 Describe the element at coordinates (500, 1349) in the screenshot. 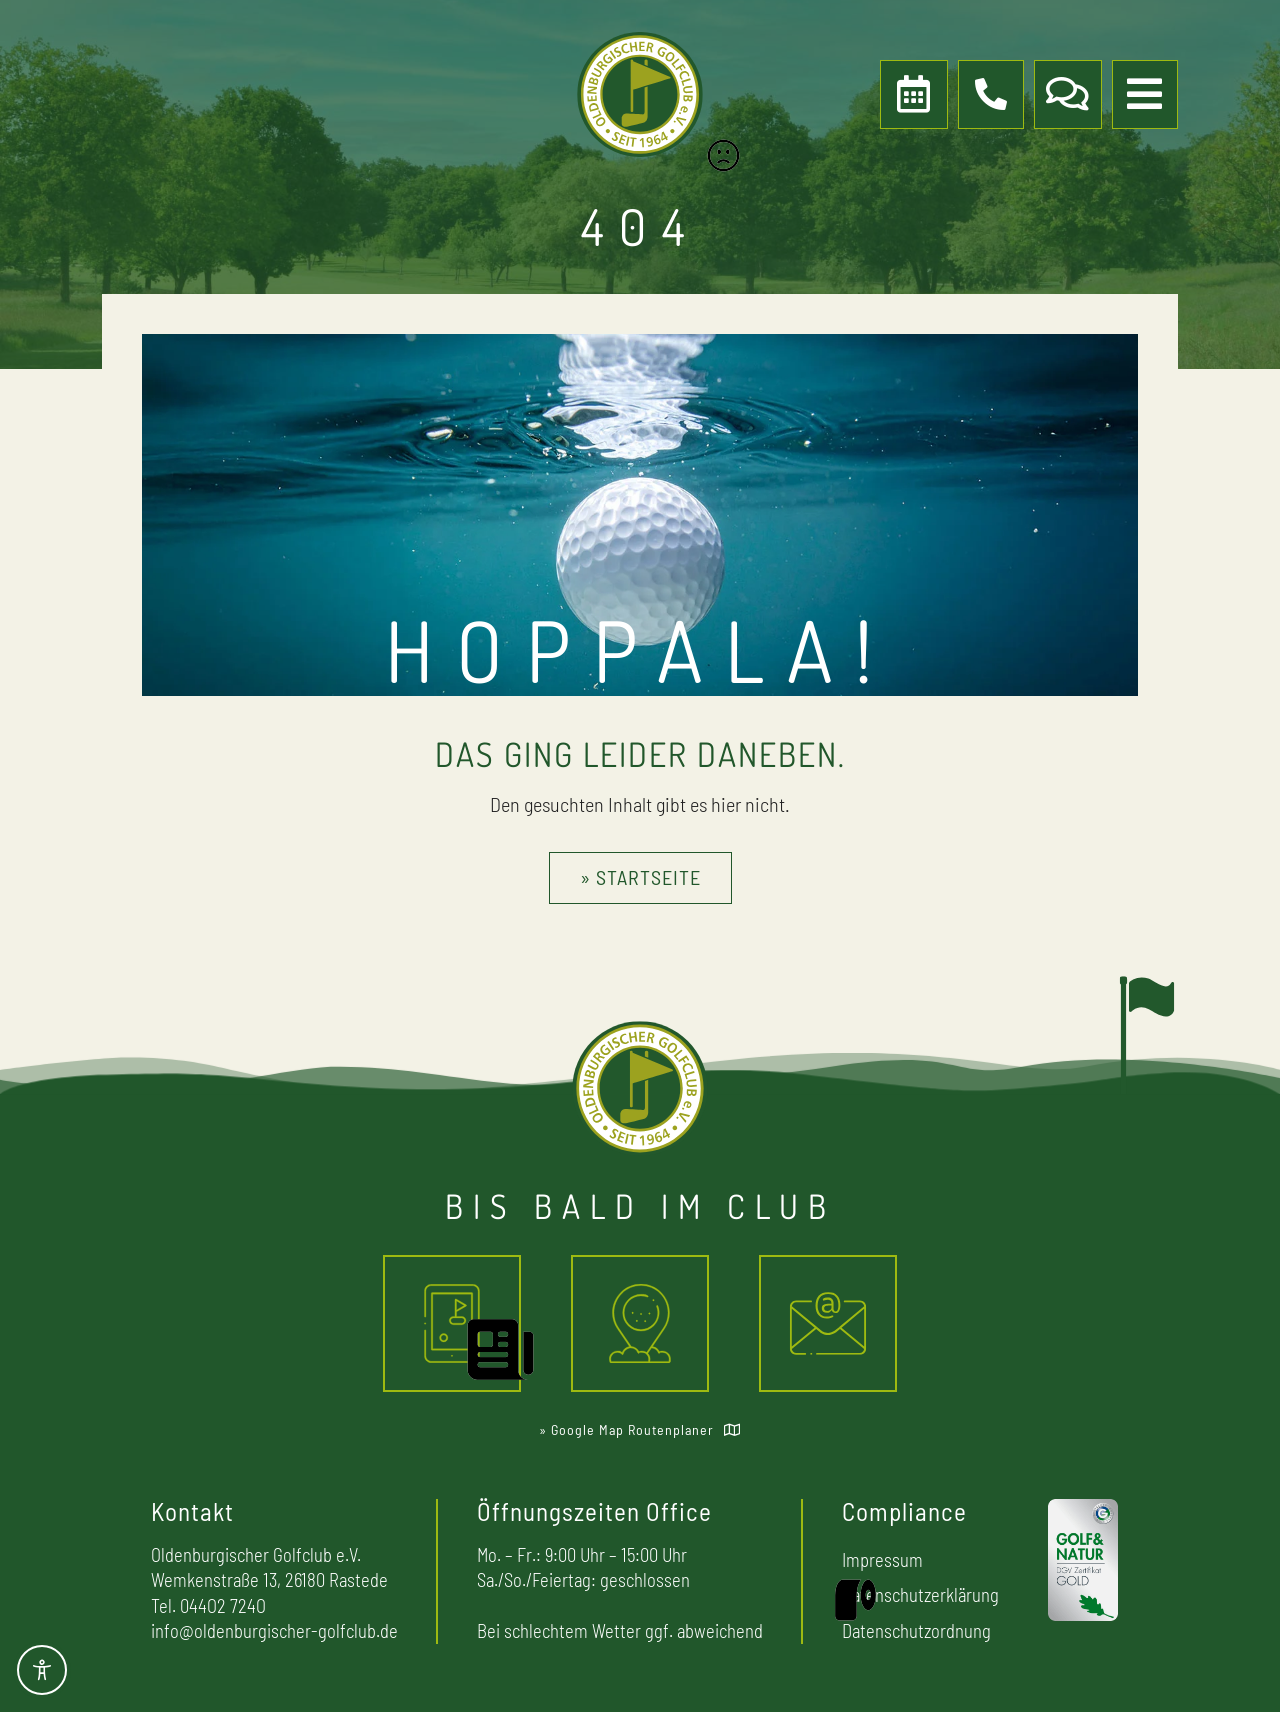

I see `view news articles or updates` at that location.